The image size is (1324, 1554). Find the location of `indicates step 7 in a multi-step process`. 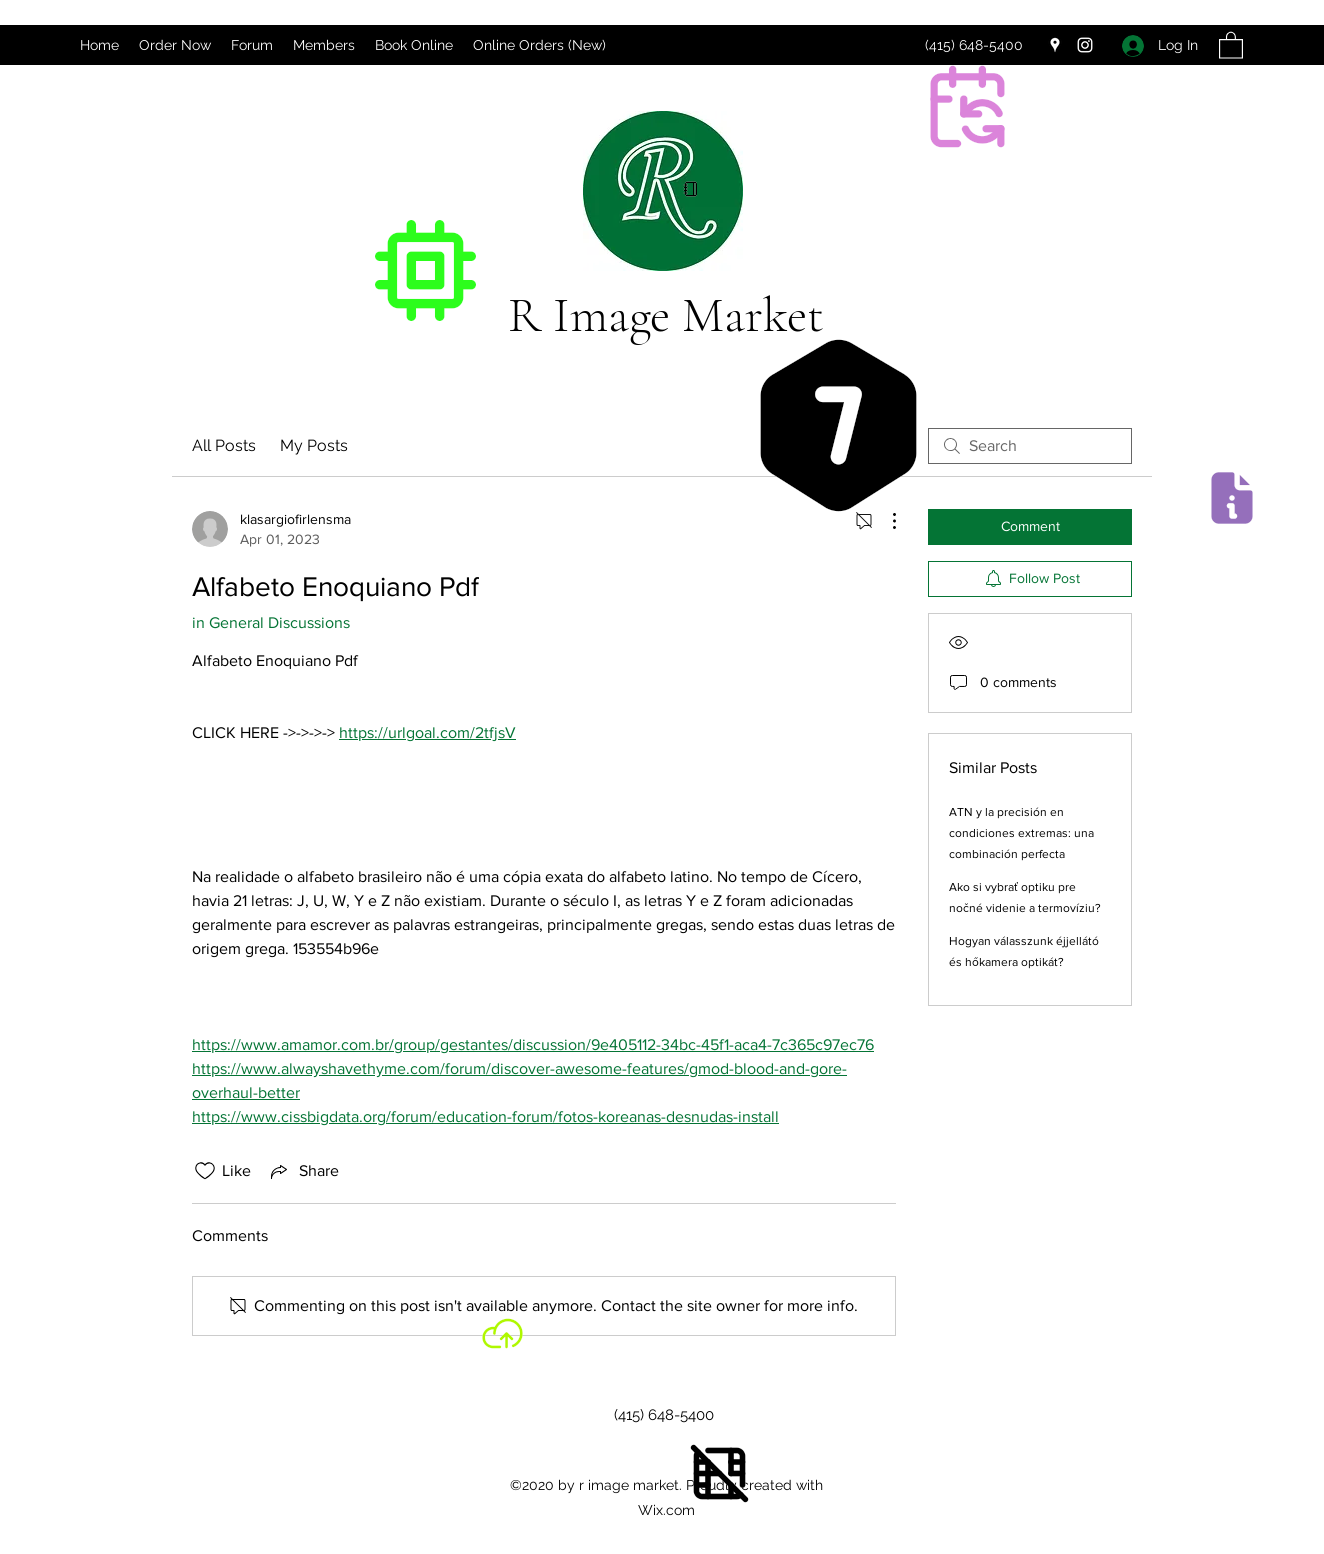

indicates step 7 in a multi-step process is located at coordinates (838, 425).